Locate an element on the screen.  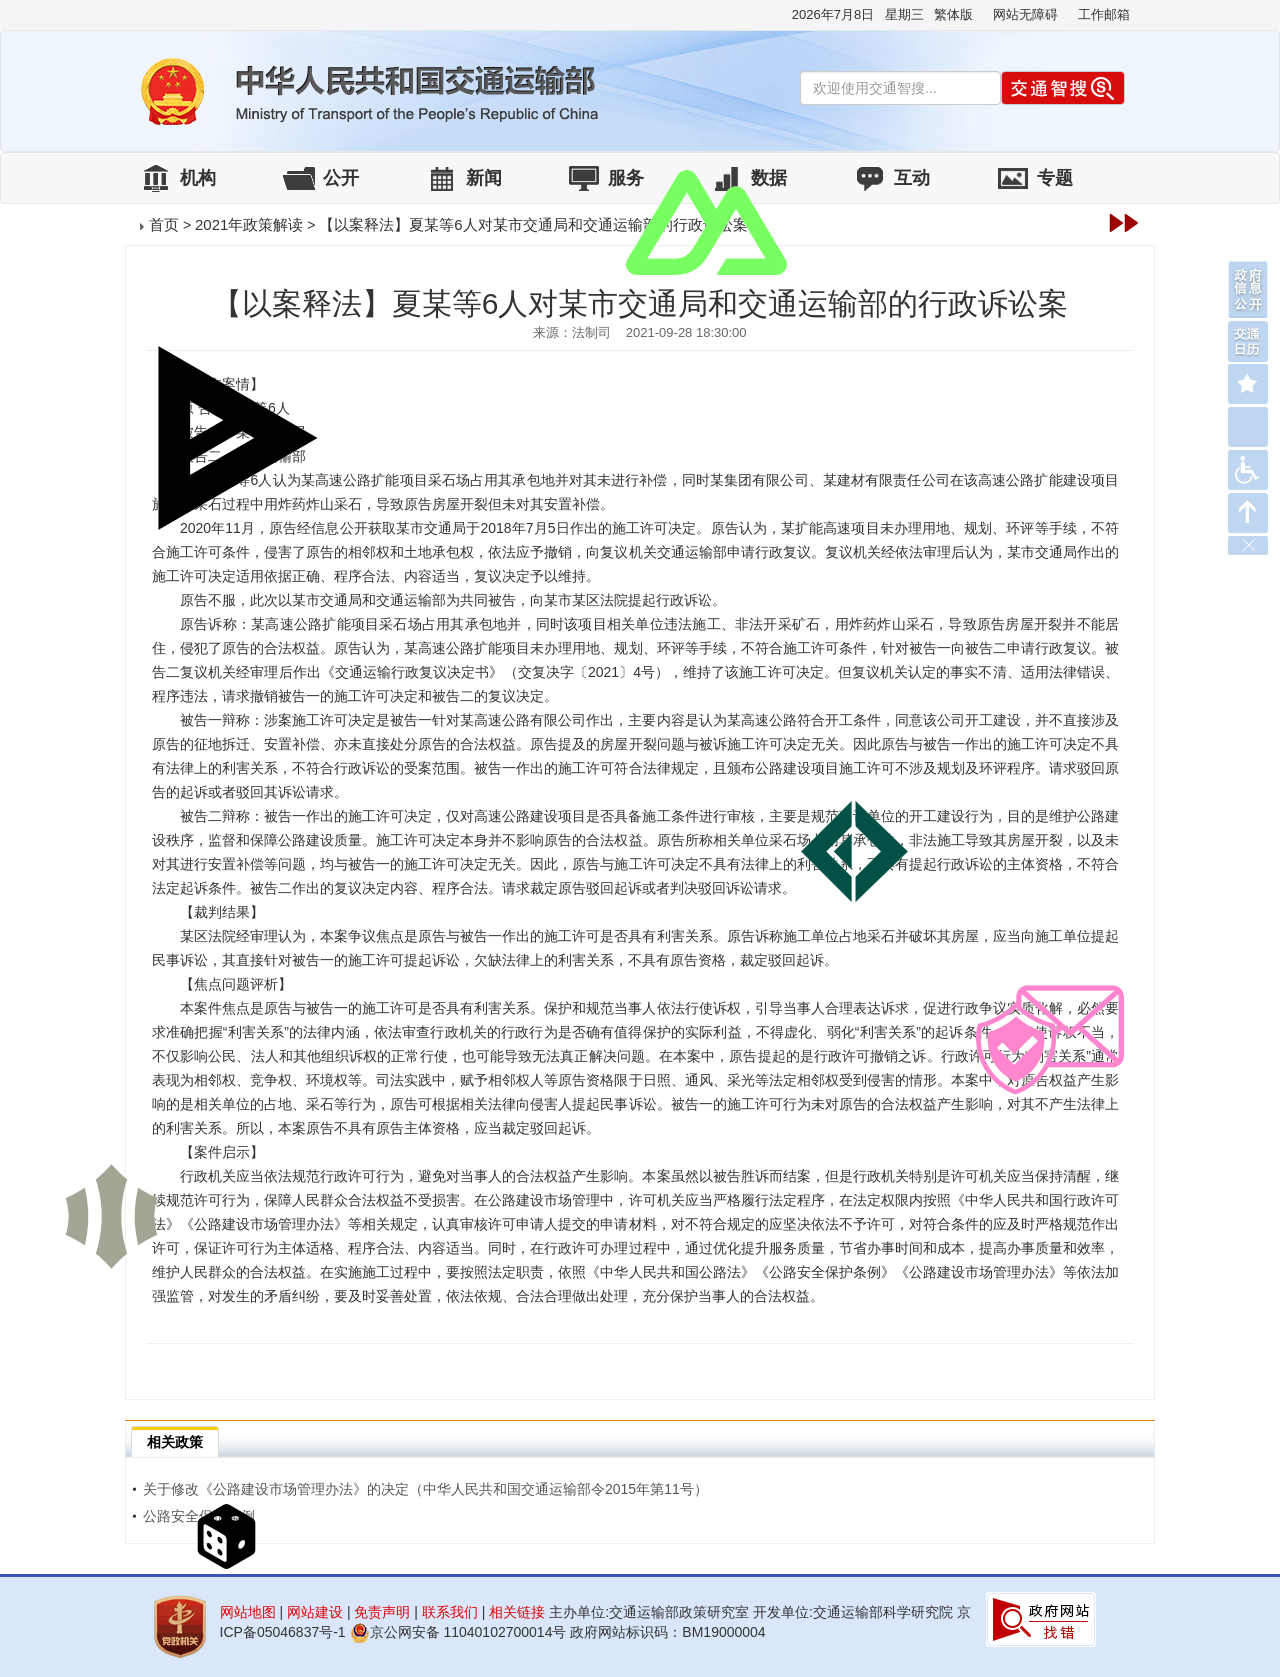
access SimpleLogin email alias service is located at coordinates (1050, 1040).